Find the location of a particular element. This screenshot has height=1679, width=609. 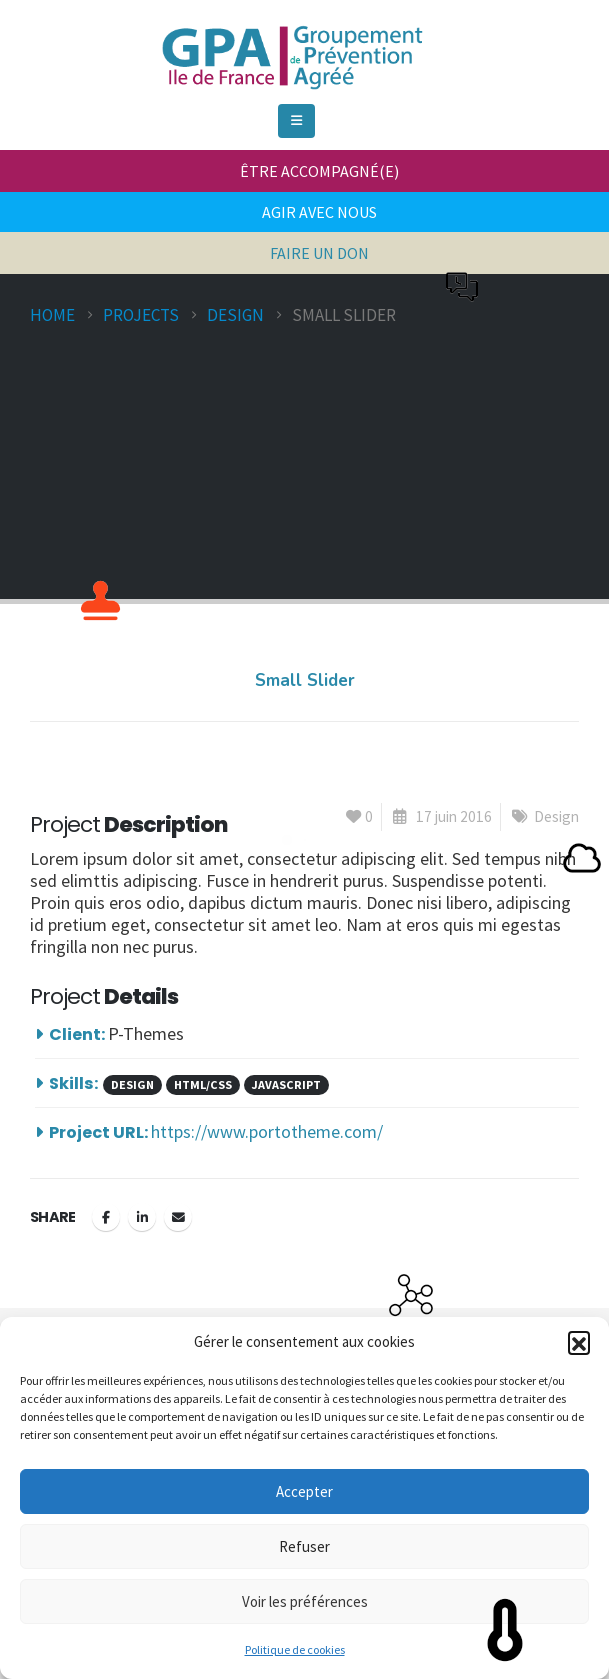

view network connections or relationships is located at coordinates (411, 1296).